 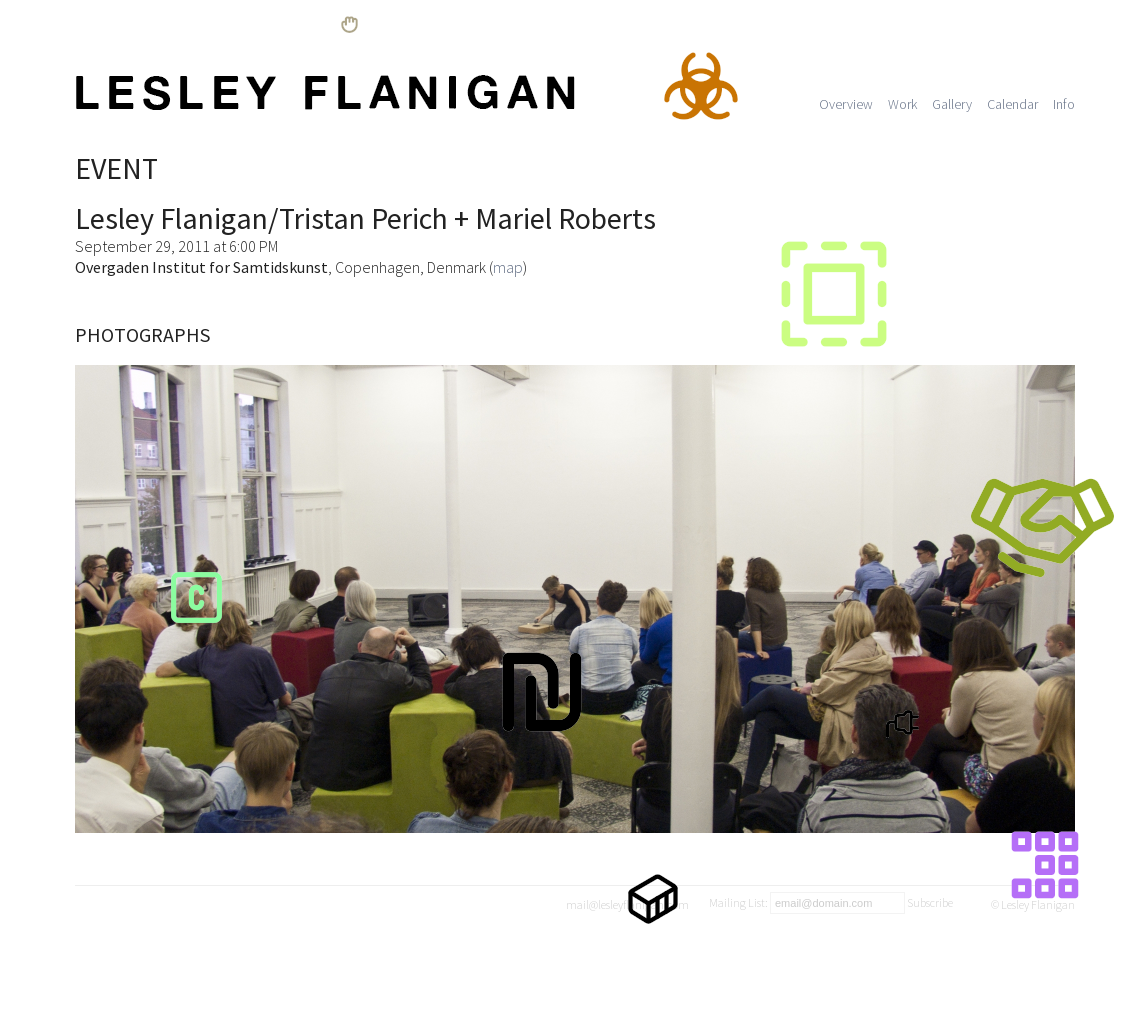 What do you see at coordinates (701, 88) in the screenshot?
I see `indicates hazardous or dangerous content warning` at bounding box center [701, 88].